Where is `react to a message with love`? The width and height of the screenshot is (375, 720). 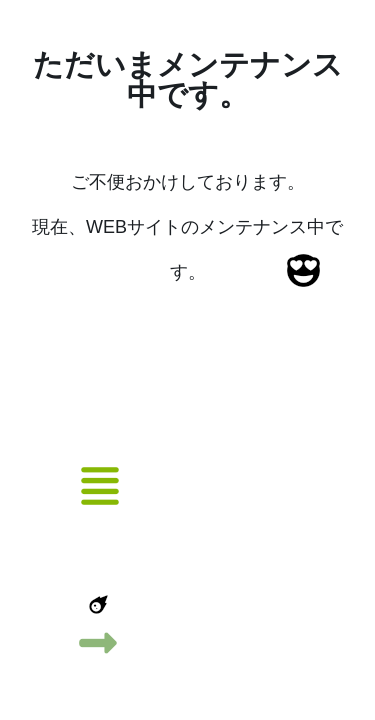 react to a message with love is located at coordinates (303, 270).